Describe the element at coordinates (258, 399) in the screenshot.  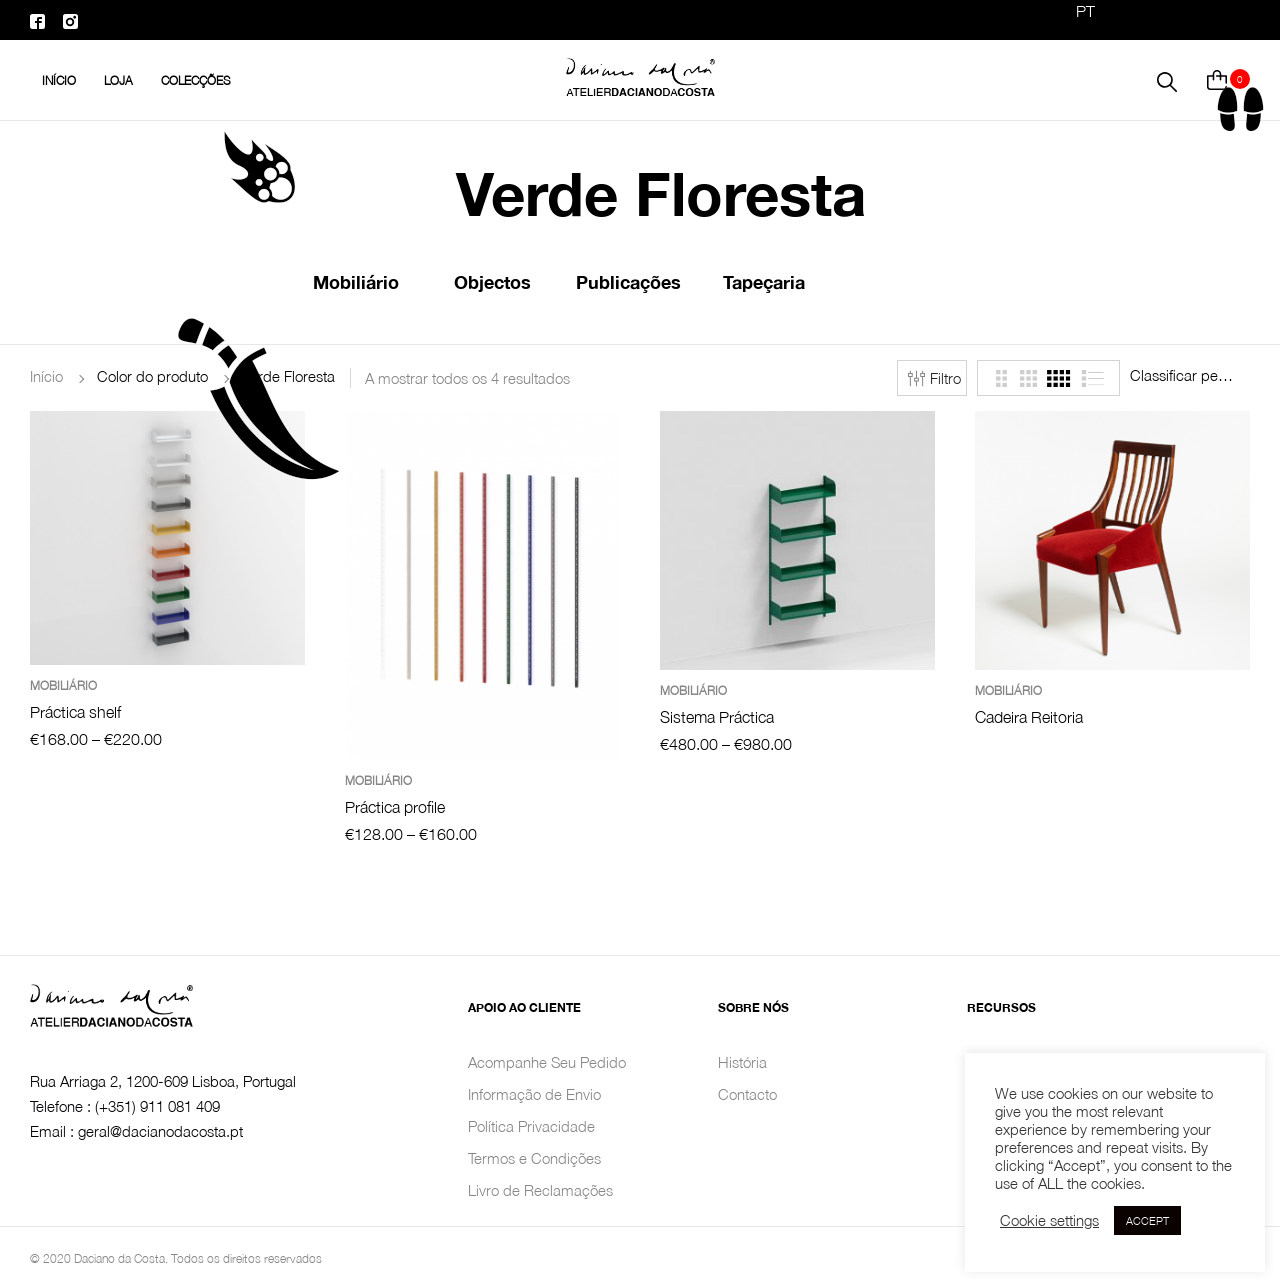
I see `equip a dagger or knife weapon` at that location.